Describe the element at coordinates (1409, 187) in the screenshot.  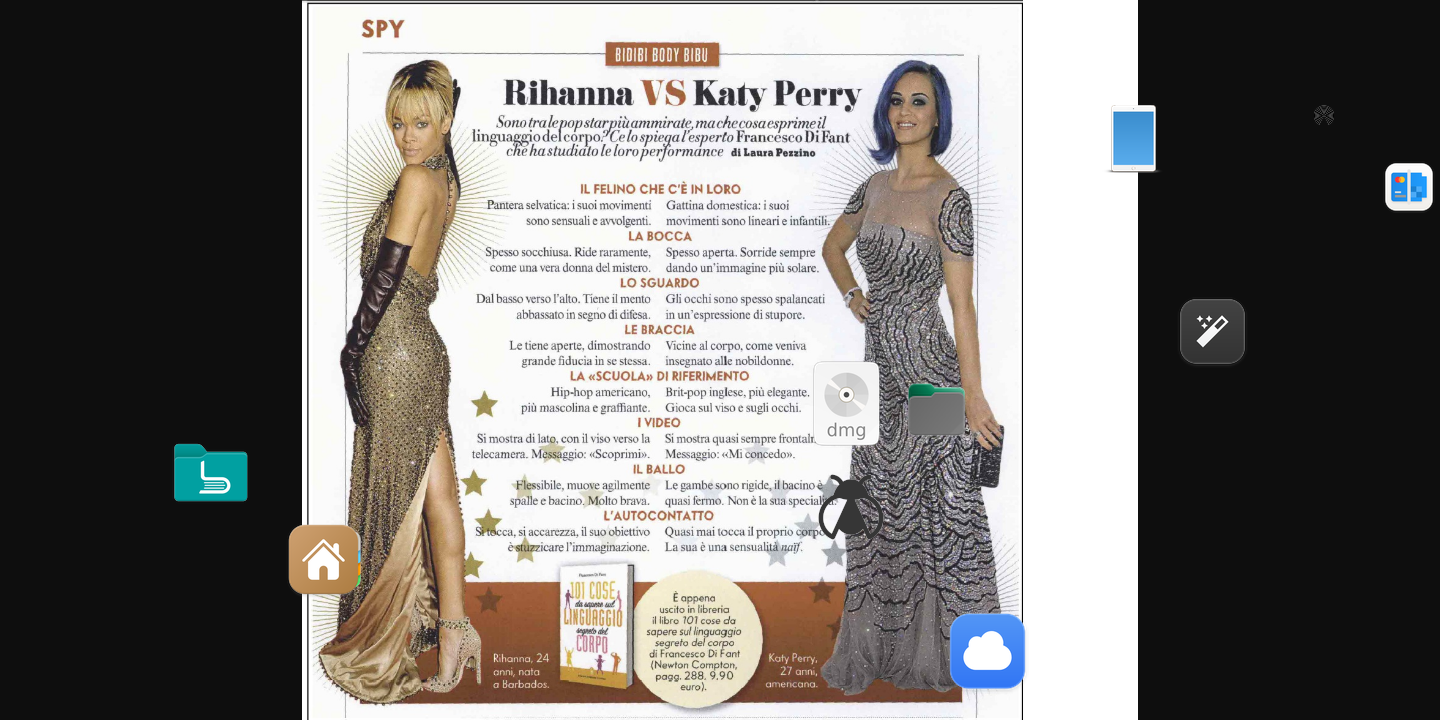
I see `open obfuscate app for redacting sensitive information` at that location.